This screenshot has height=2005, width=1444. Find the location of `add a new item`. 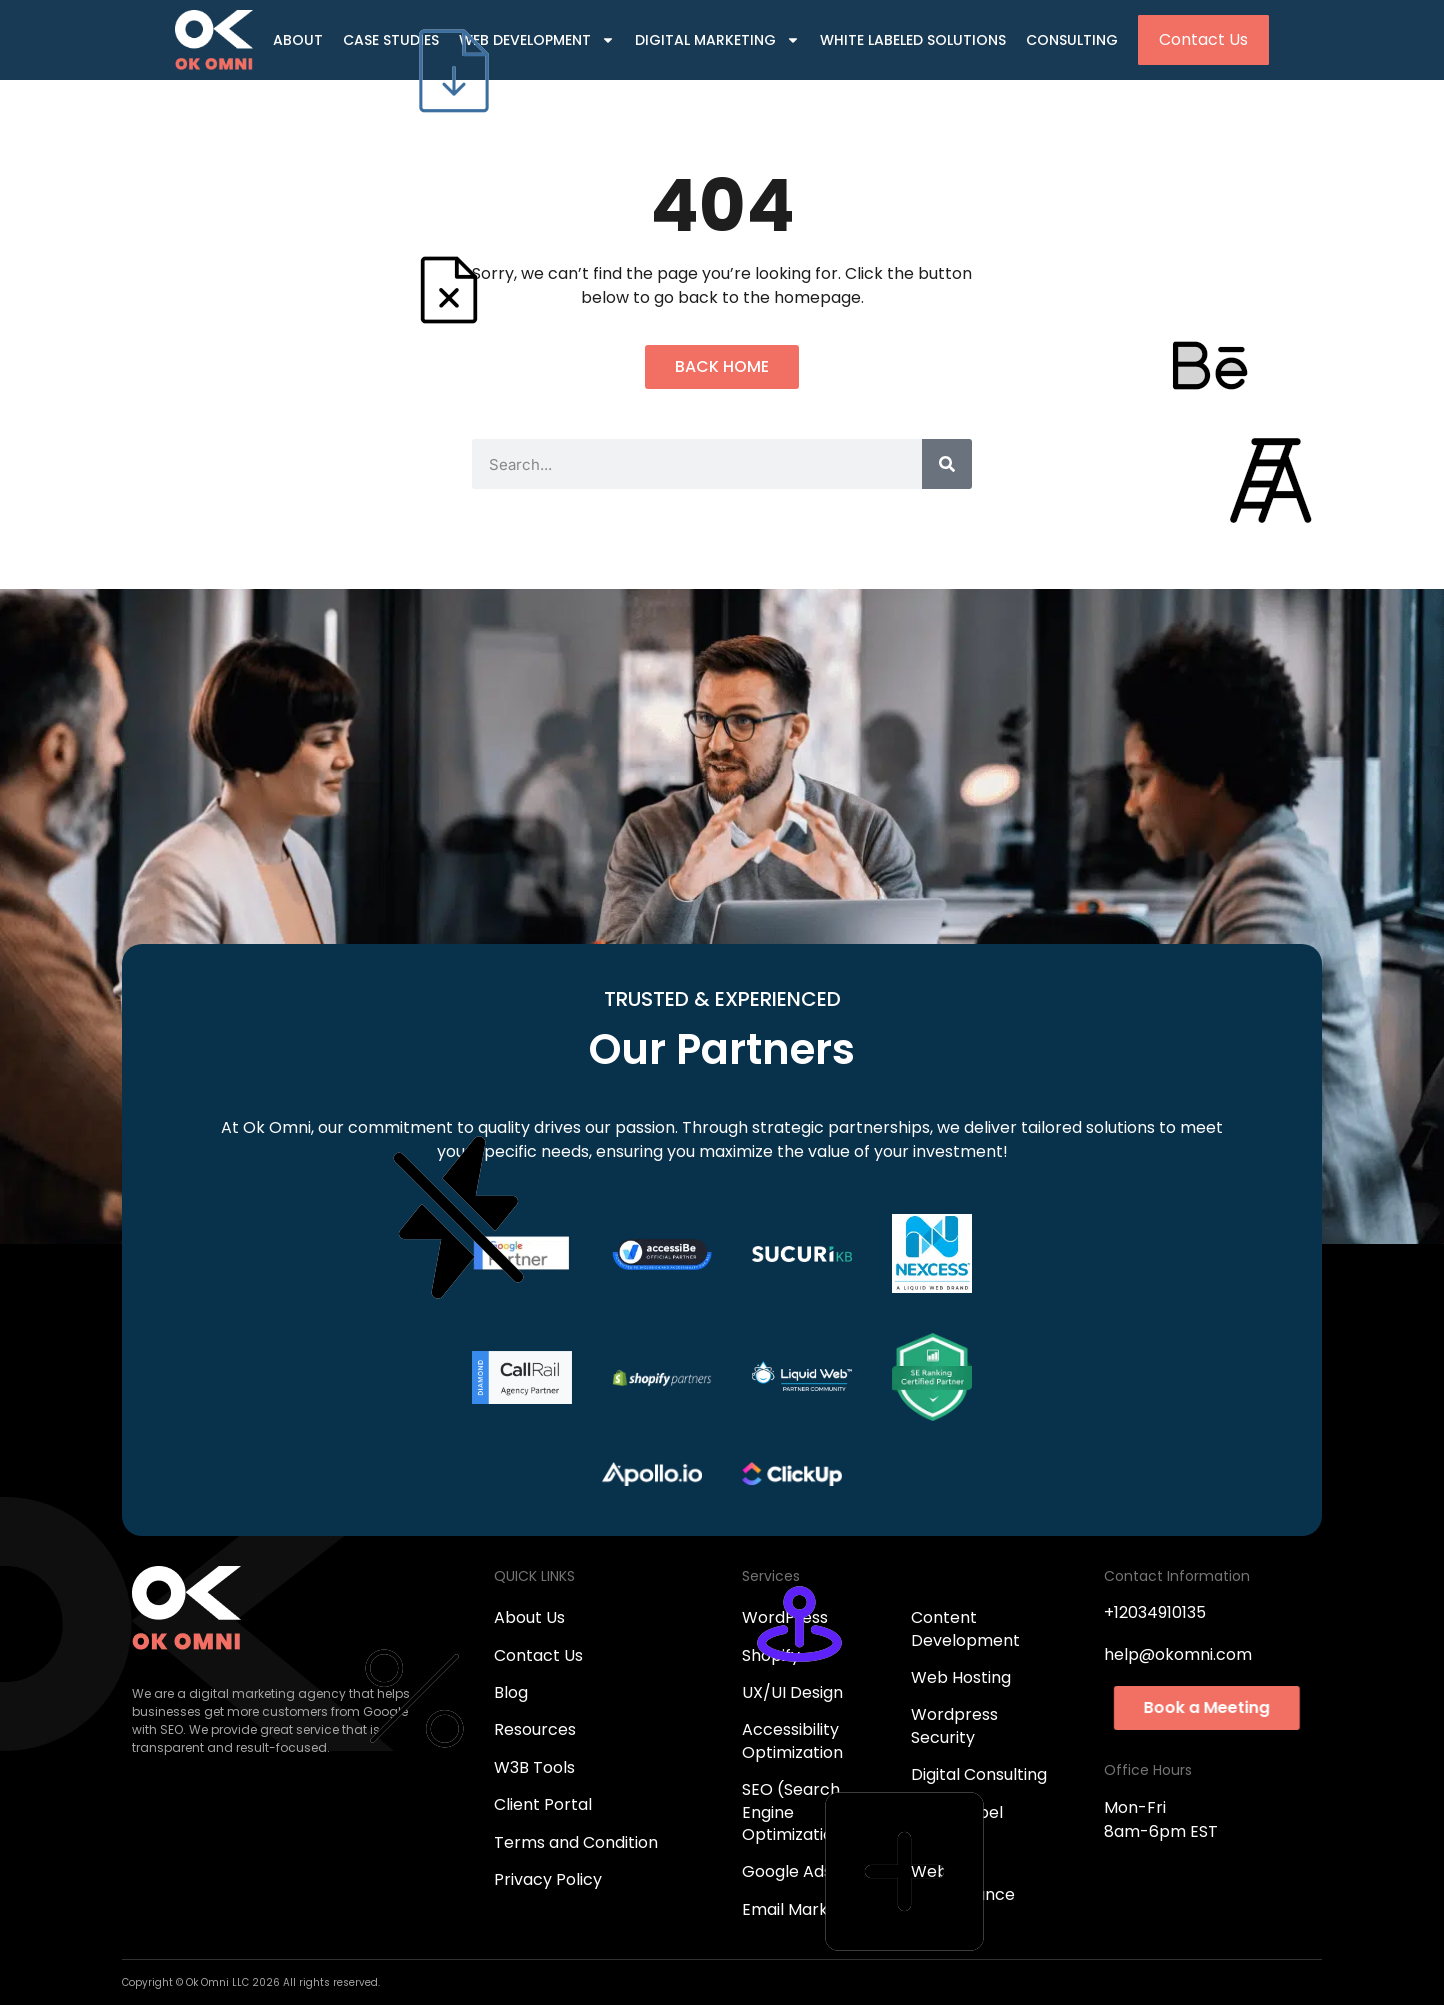

add a new item is located at coordinates (904, 1871).